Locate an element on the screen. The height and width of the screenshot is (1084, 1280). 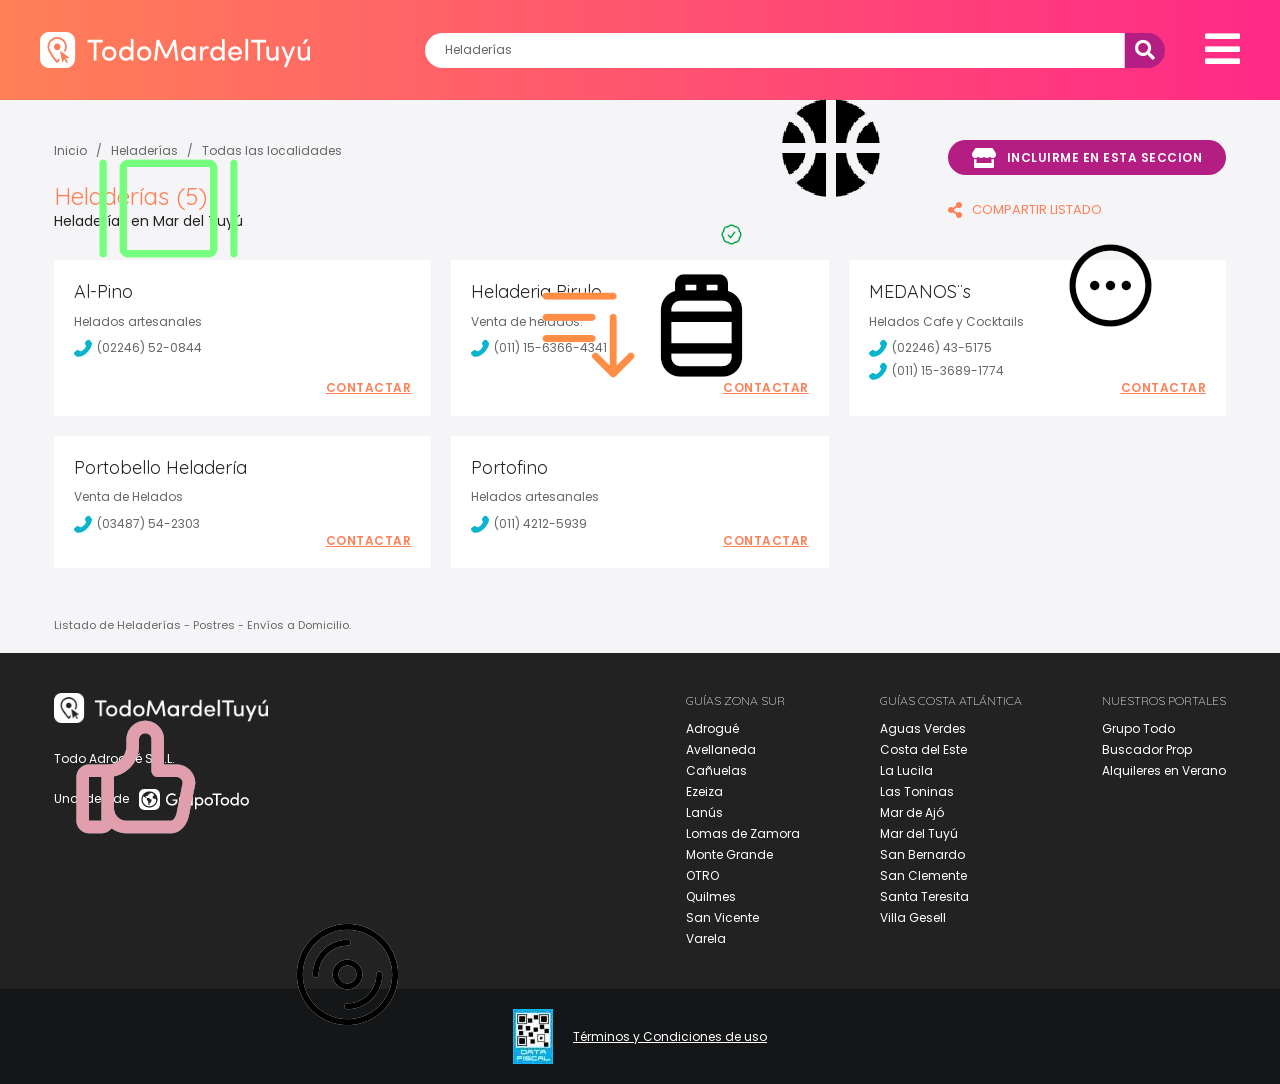
play or browse music library is located at coordinates (347, 974).